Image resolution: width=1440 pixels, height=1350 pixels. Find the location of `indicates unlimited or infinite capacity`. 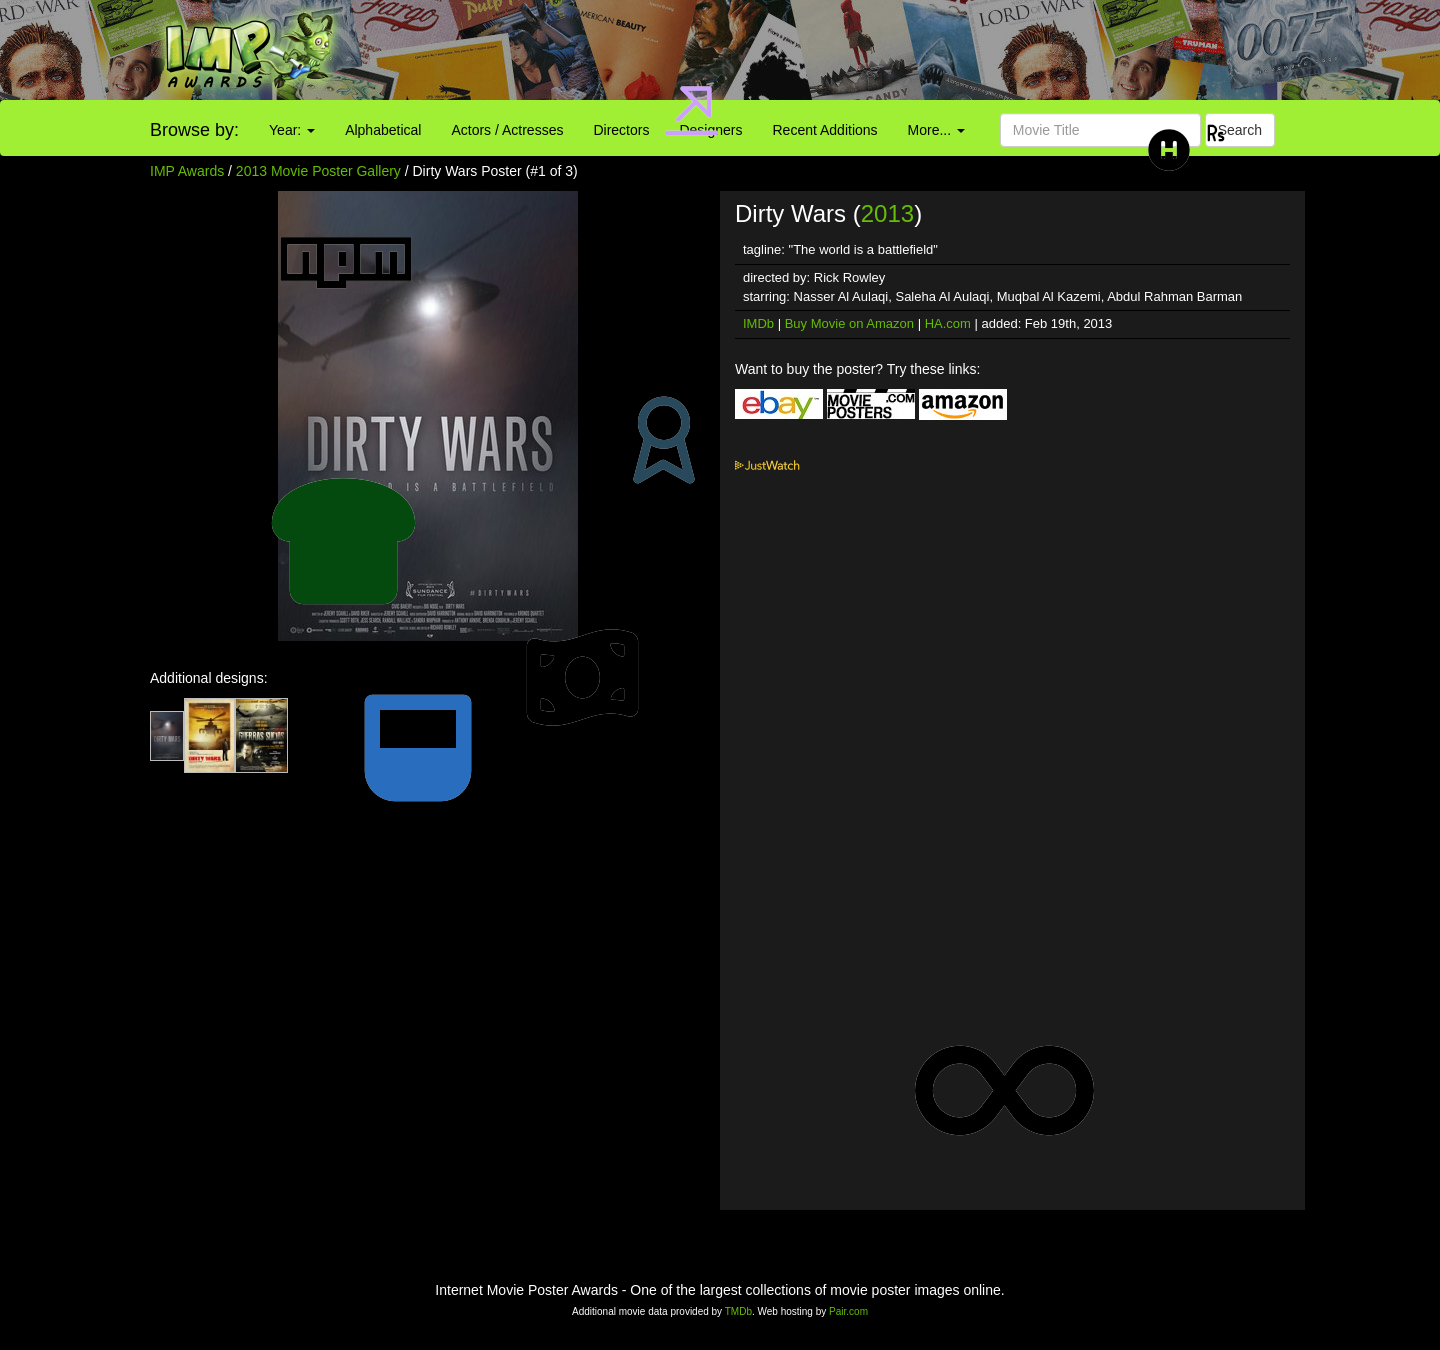

indicates unlimited or infinite capacity is located at coordinates (1004, 1090).